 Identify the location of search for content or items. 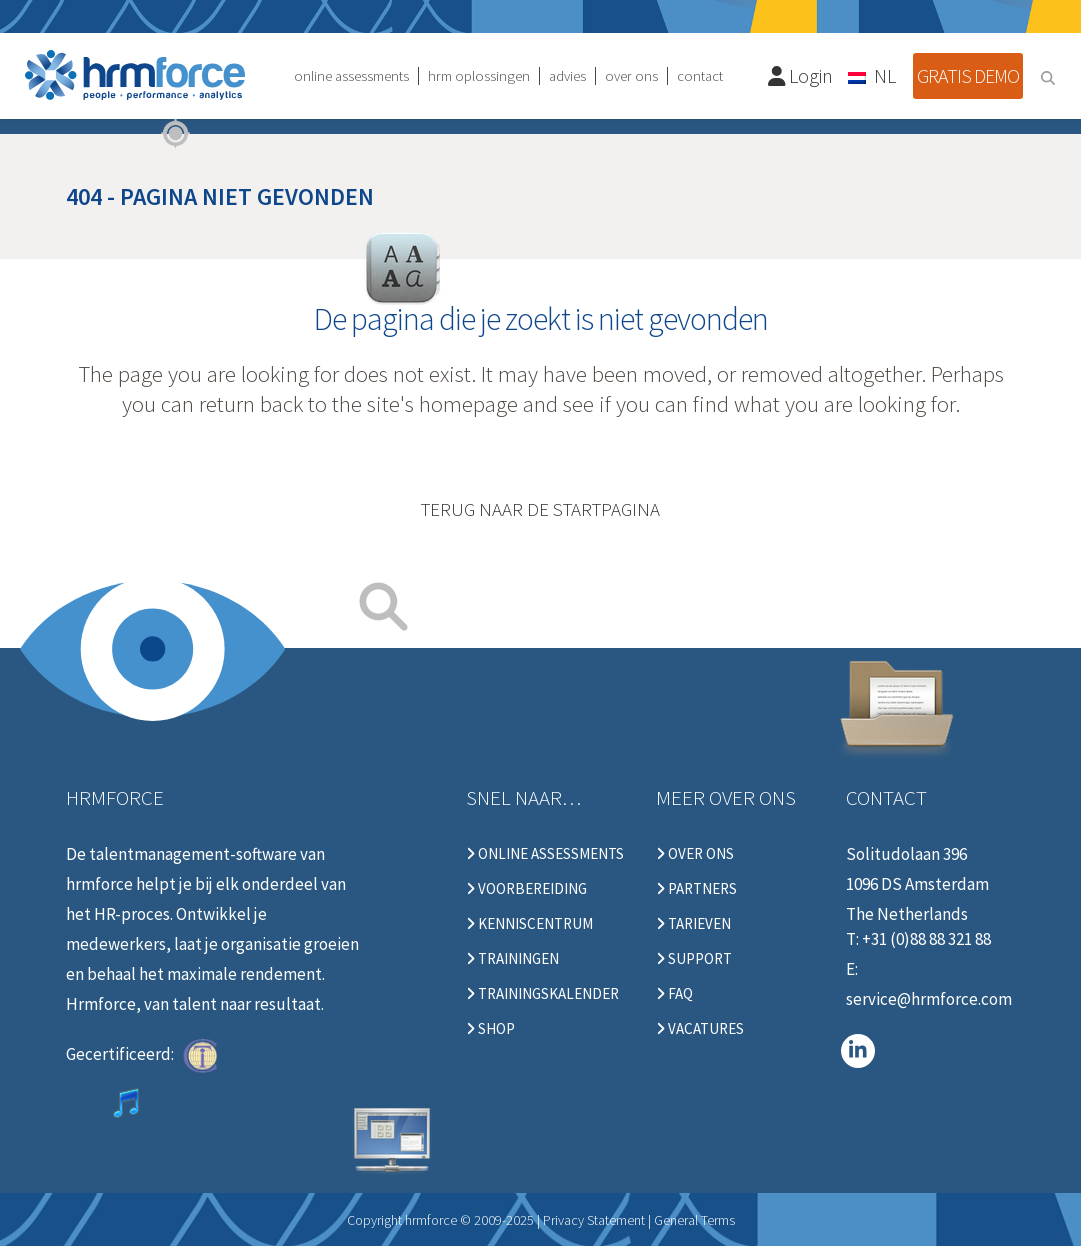
(383, 606).